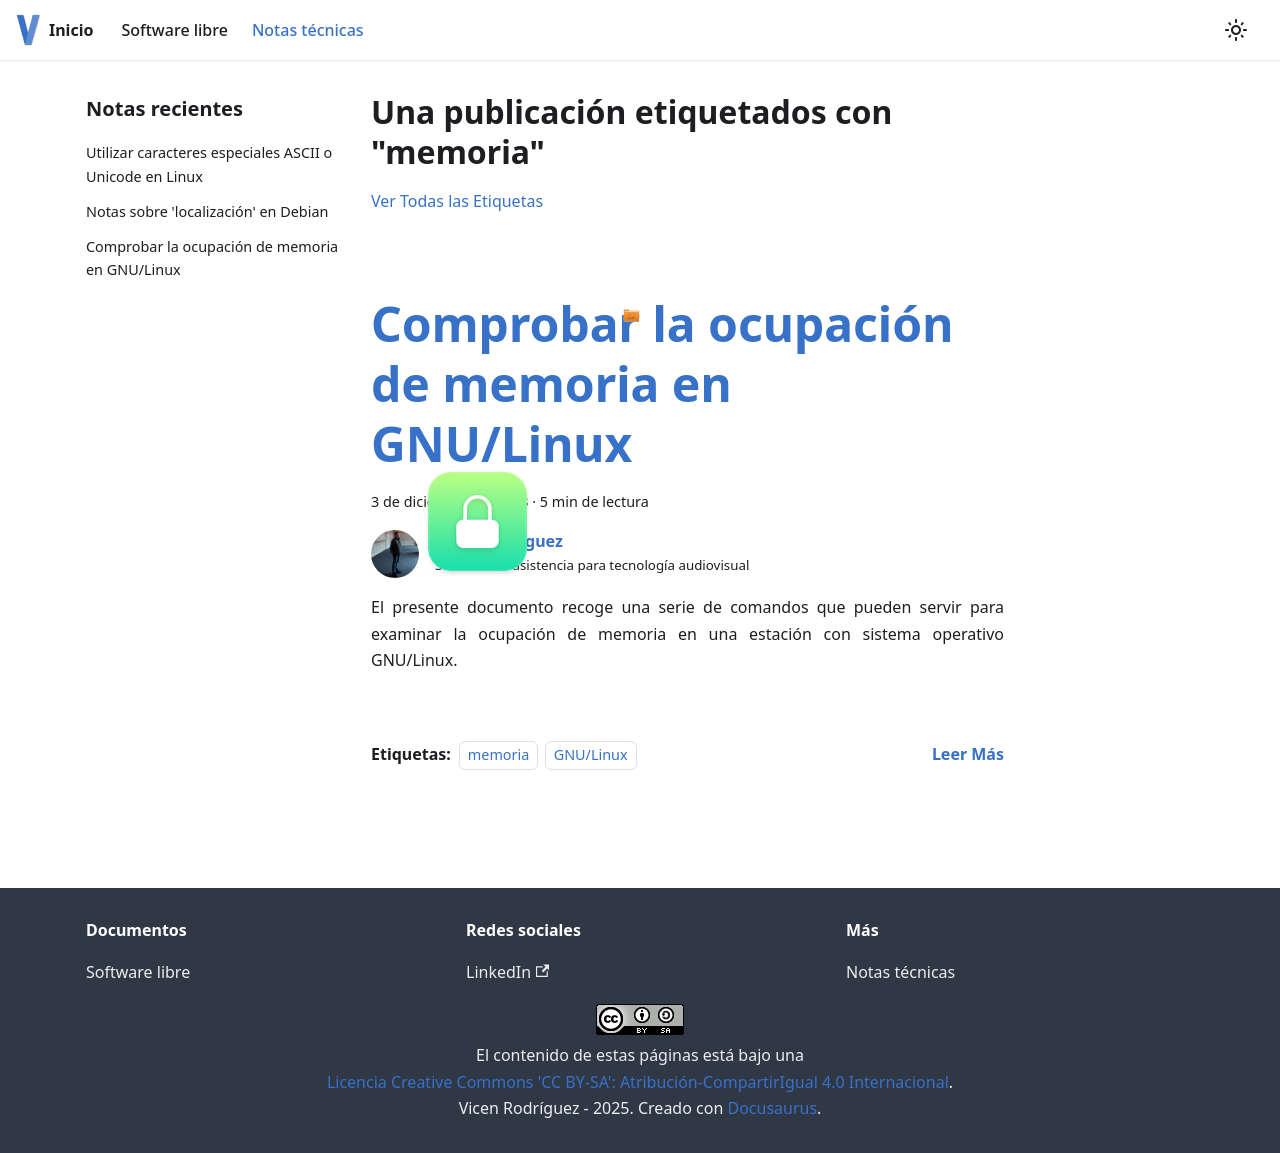 The width and height of the screenshot is (1280, 1153). What do you see at coordinates (477, 521) in the screenshot?
I see `lock your screen` at bounding box center [477, 521].